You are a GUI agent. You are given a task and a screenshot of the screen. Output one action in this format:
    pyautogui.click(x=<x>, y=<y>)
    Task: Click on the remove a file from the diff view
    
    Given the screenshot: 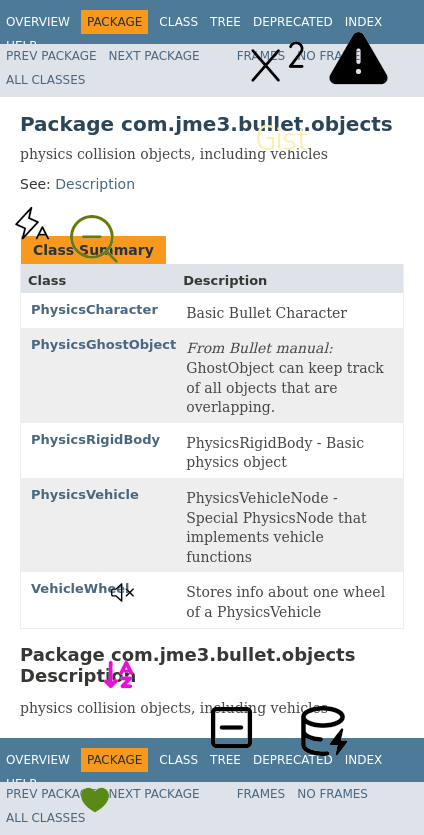 What is the action you would take?
    pyautogui.click(x=231, y=727)
    